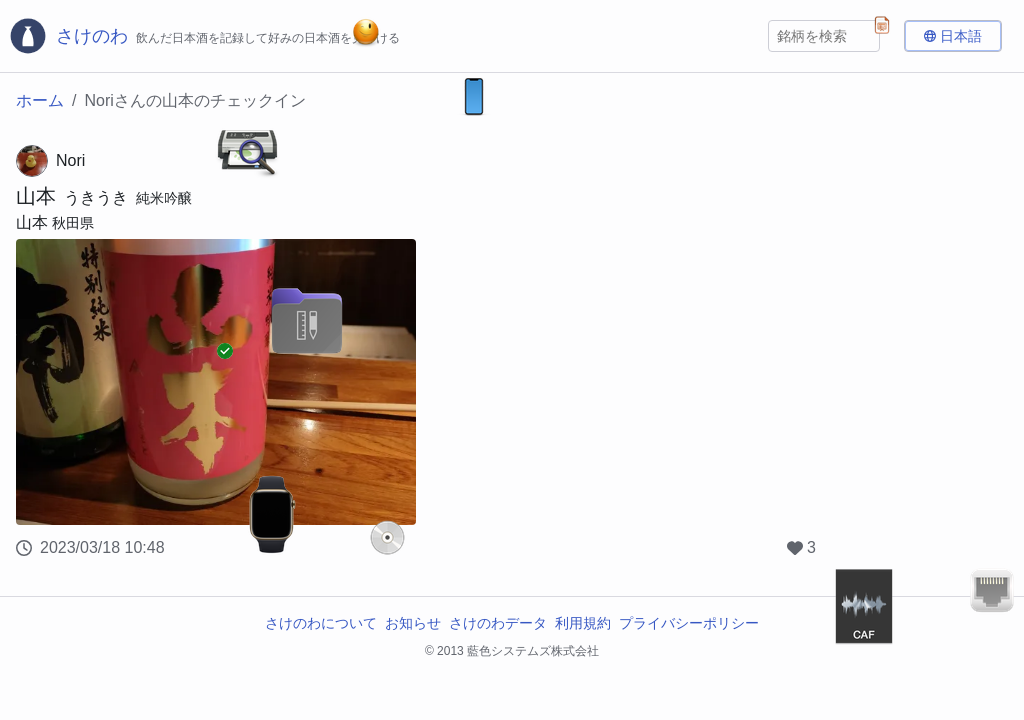 This screenshot has width=1024, height=720. I want to click on open templates folder, so click(307, 321).